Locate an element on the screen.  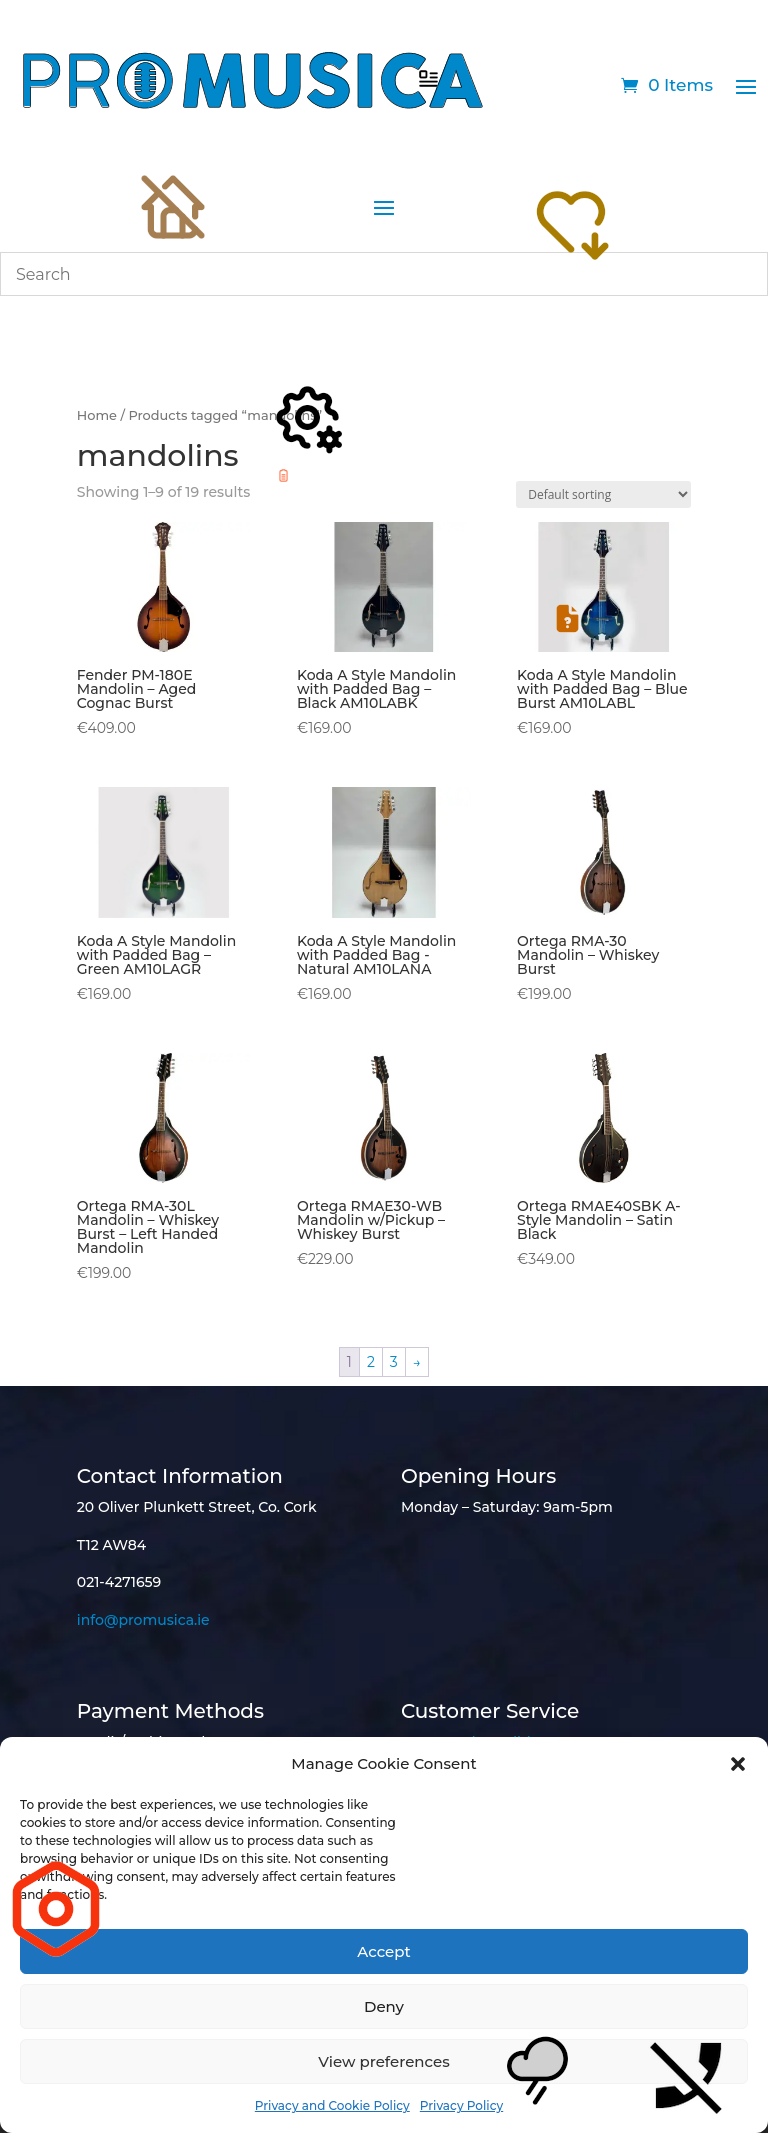
indicates rainy weather conditions is located at coordinates (537, 2069).